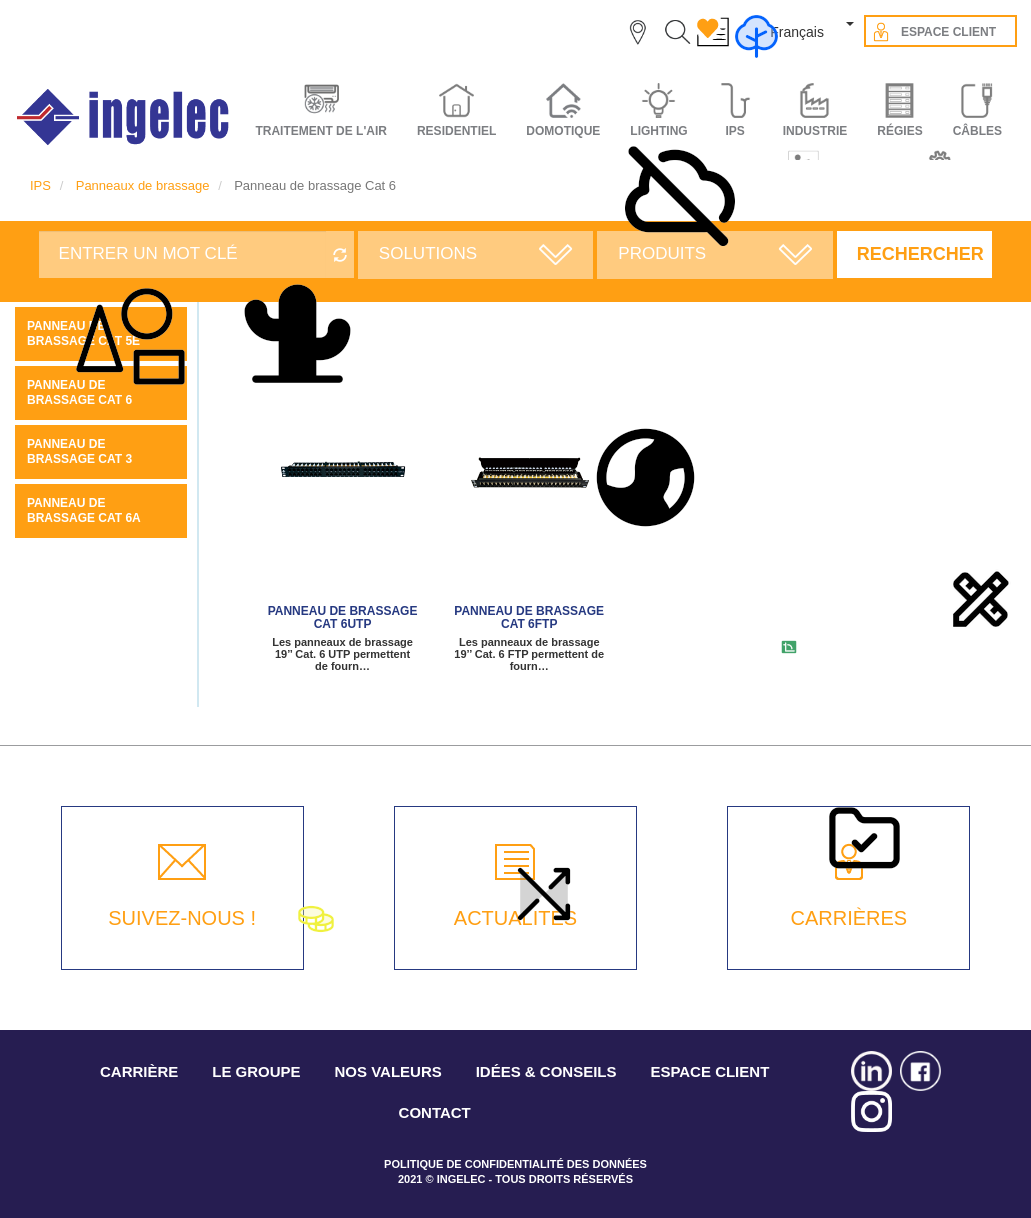 This screenshot has width=1031, height=1218. What do you see at coordinates (789, 647) in the screenshot?
I see `measure or adjust an angle` at bounding box center [789, 647].